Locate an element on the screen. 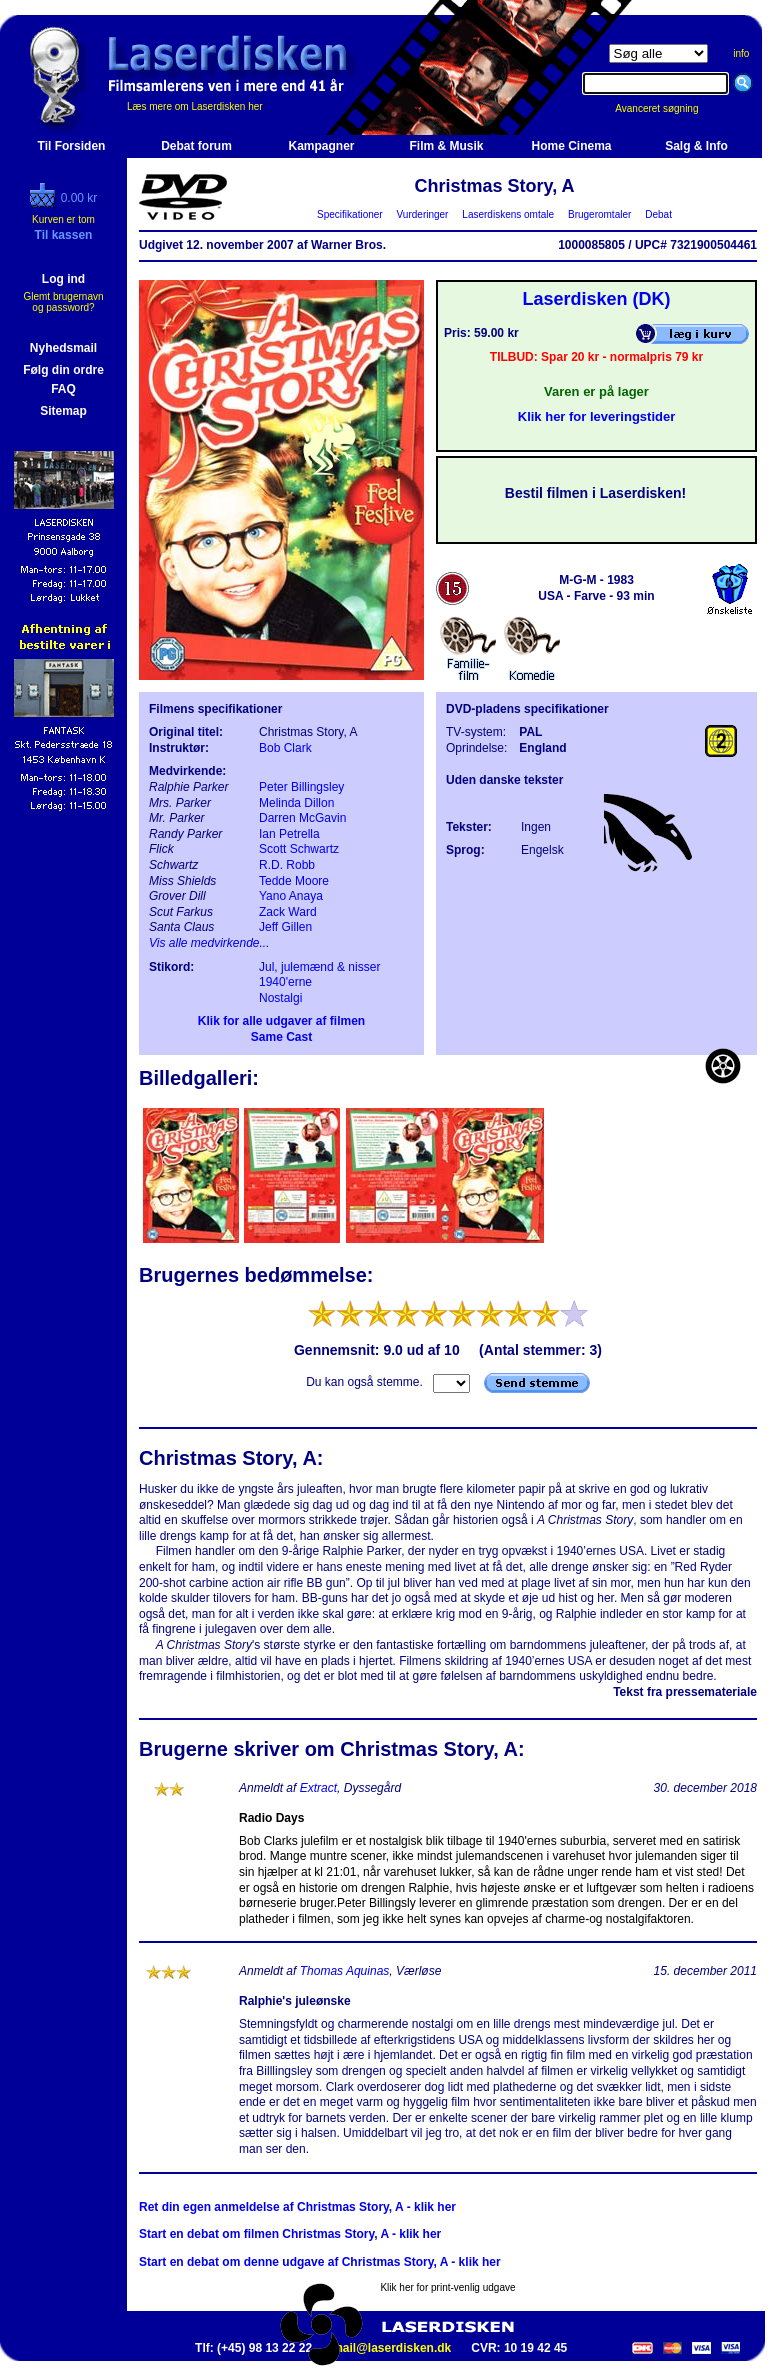  indicates activity or live status is located at coordinates (321, 2324).